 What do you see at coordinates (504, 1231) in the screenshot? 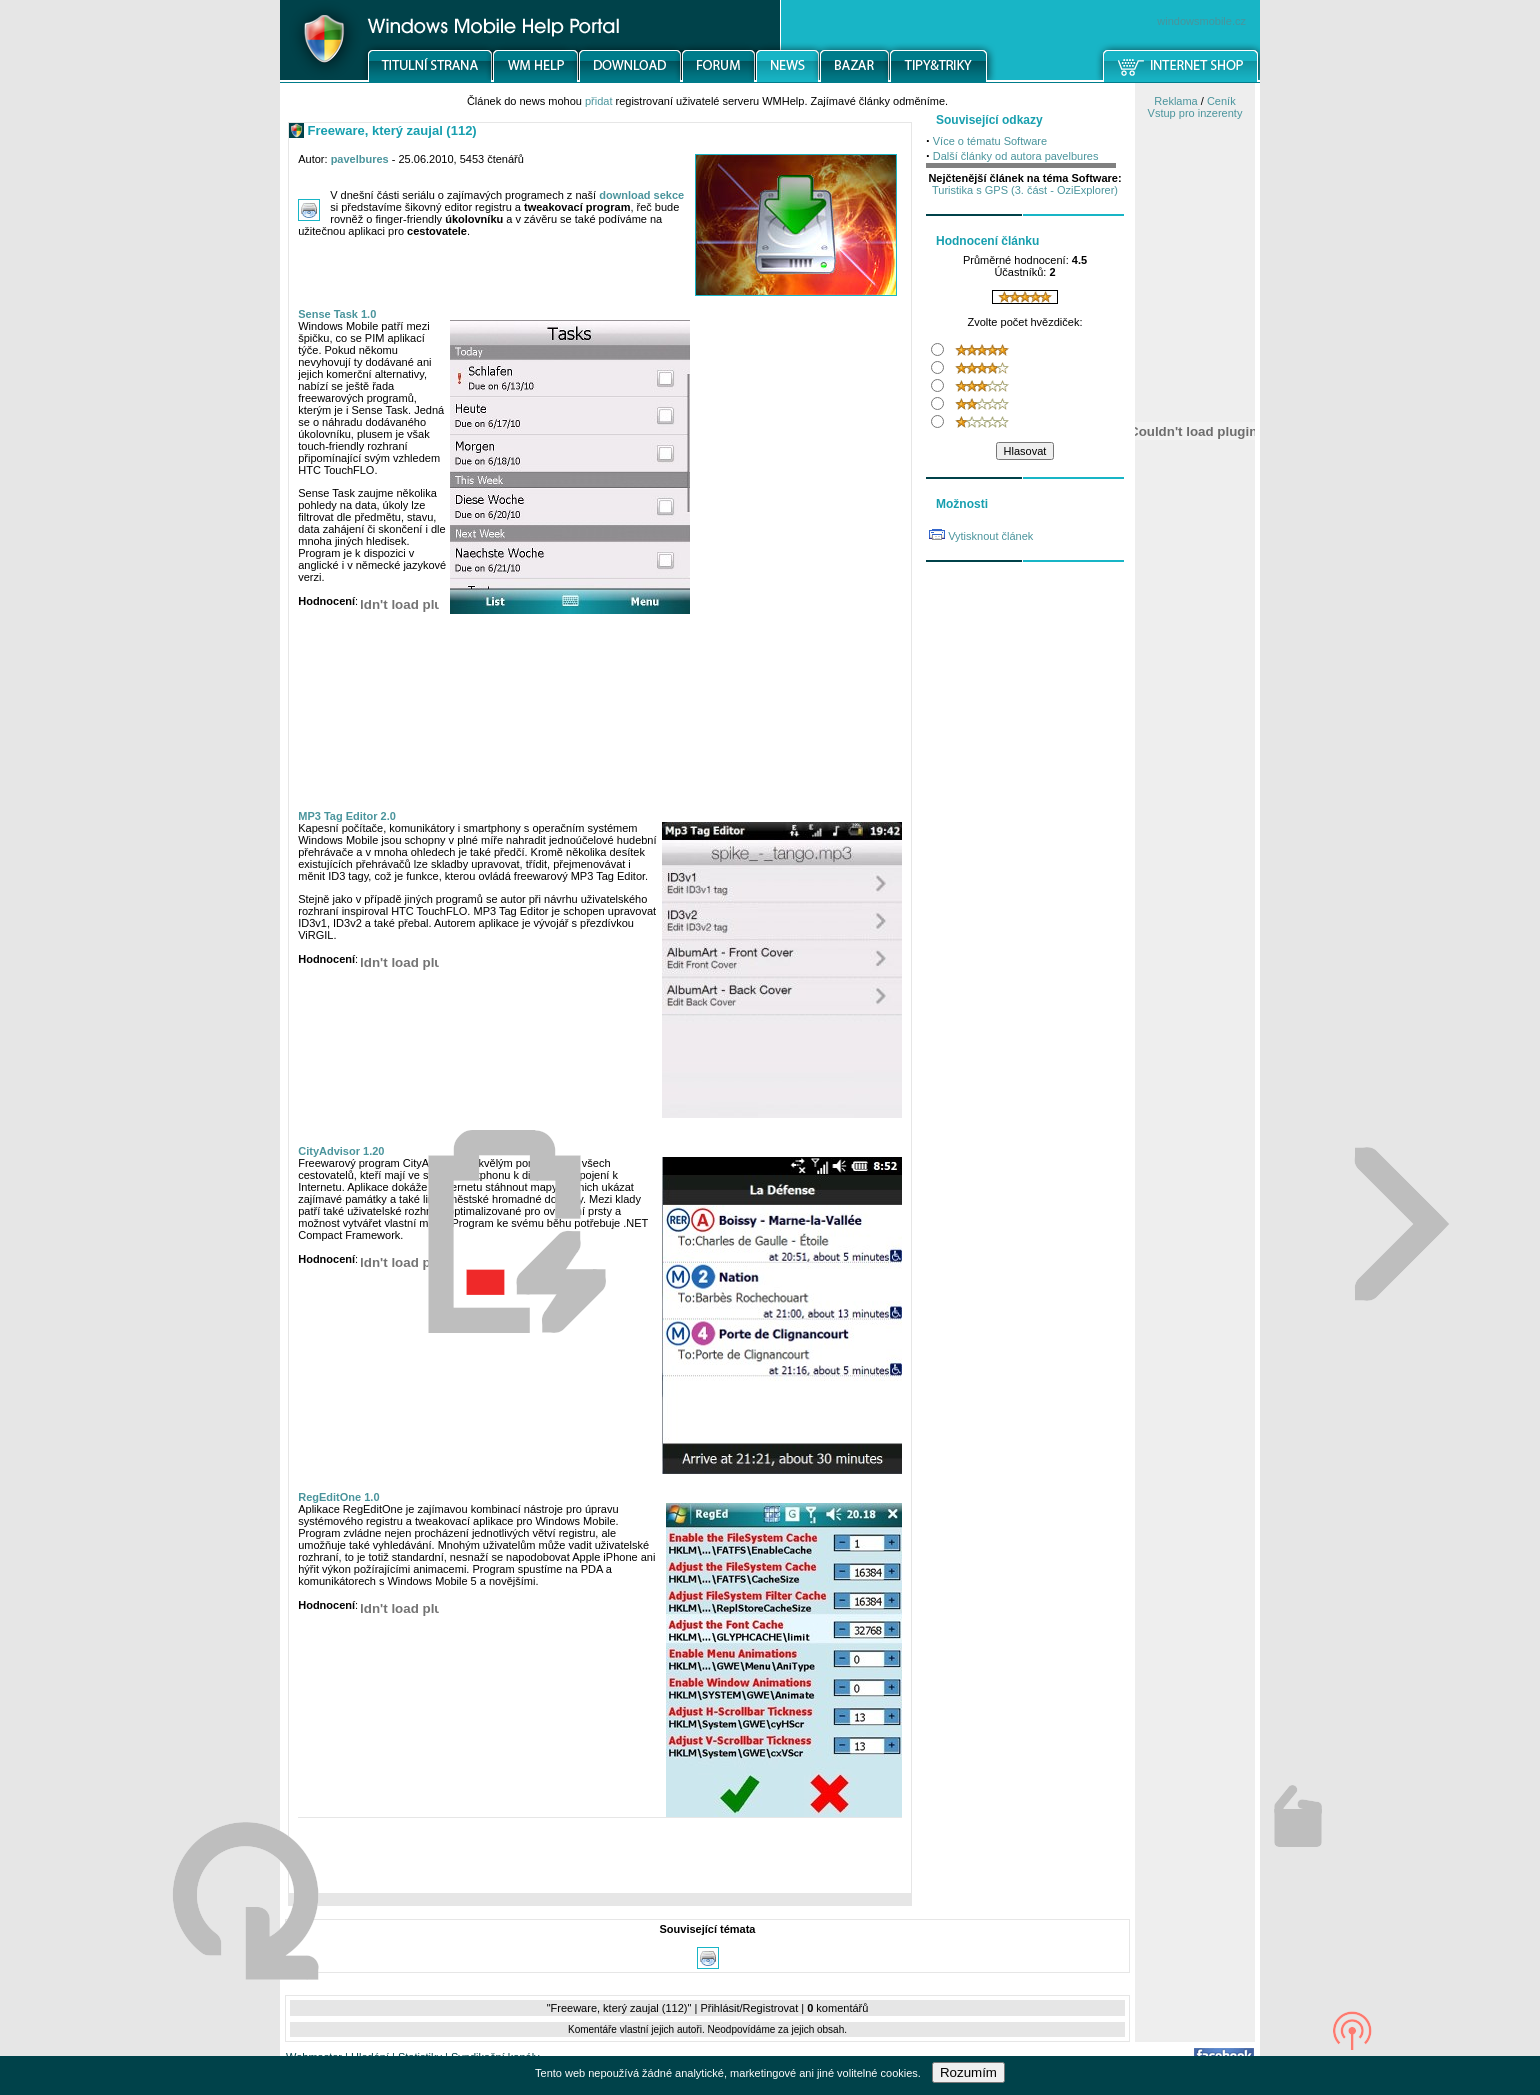
I see `indicates low battery while charging` at bounding box center [504, 1231].